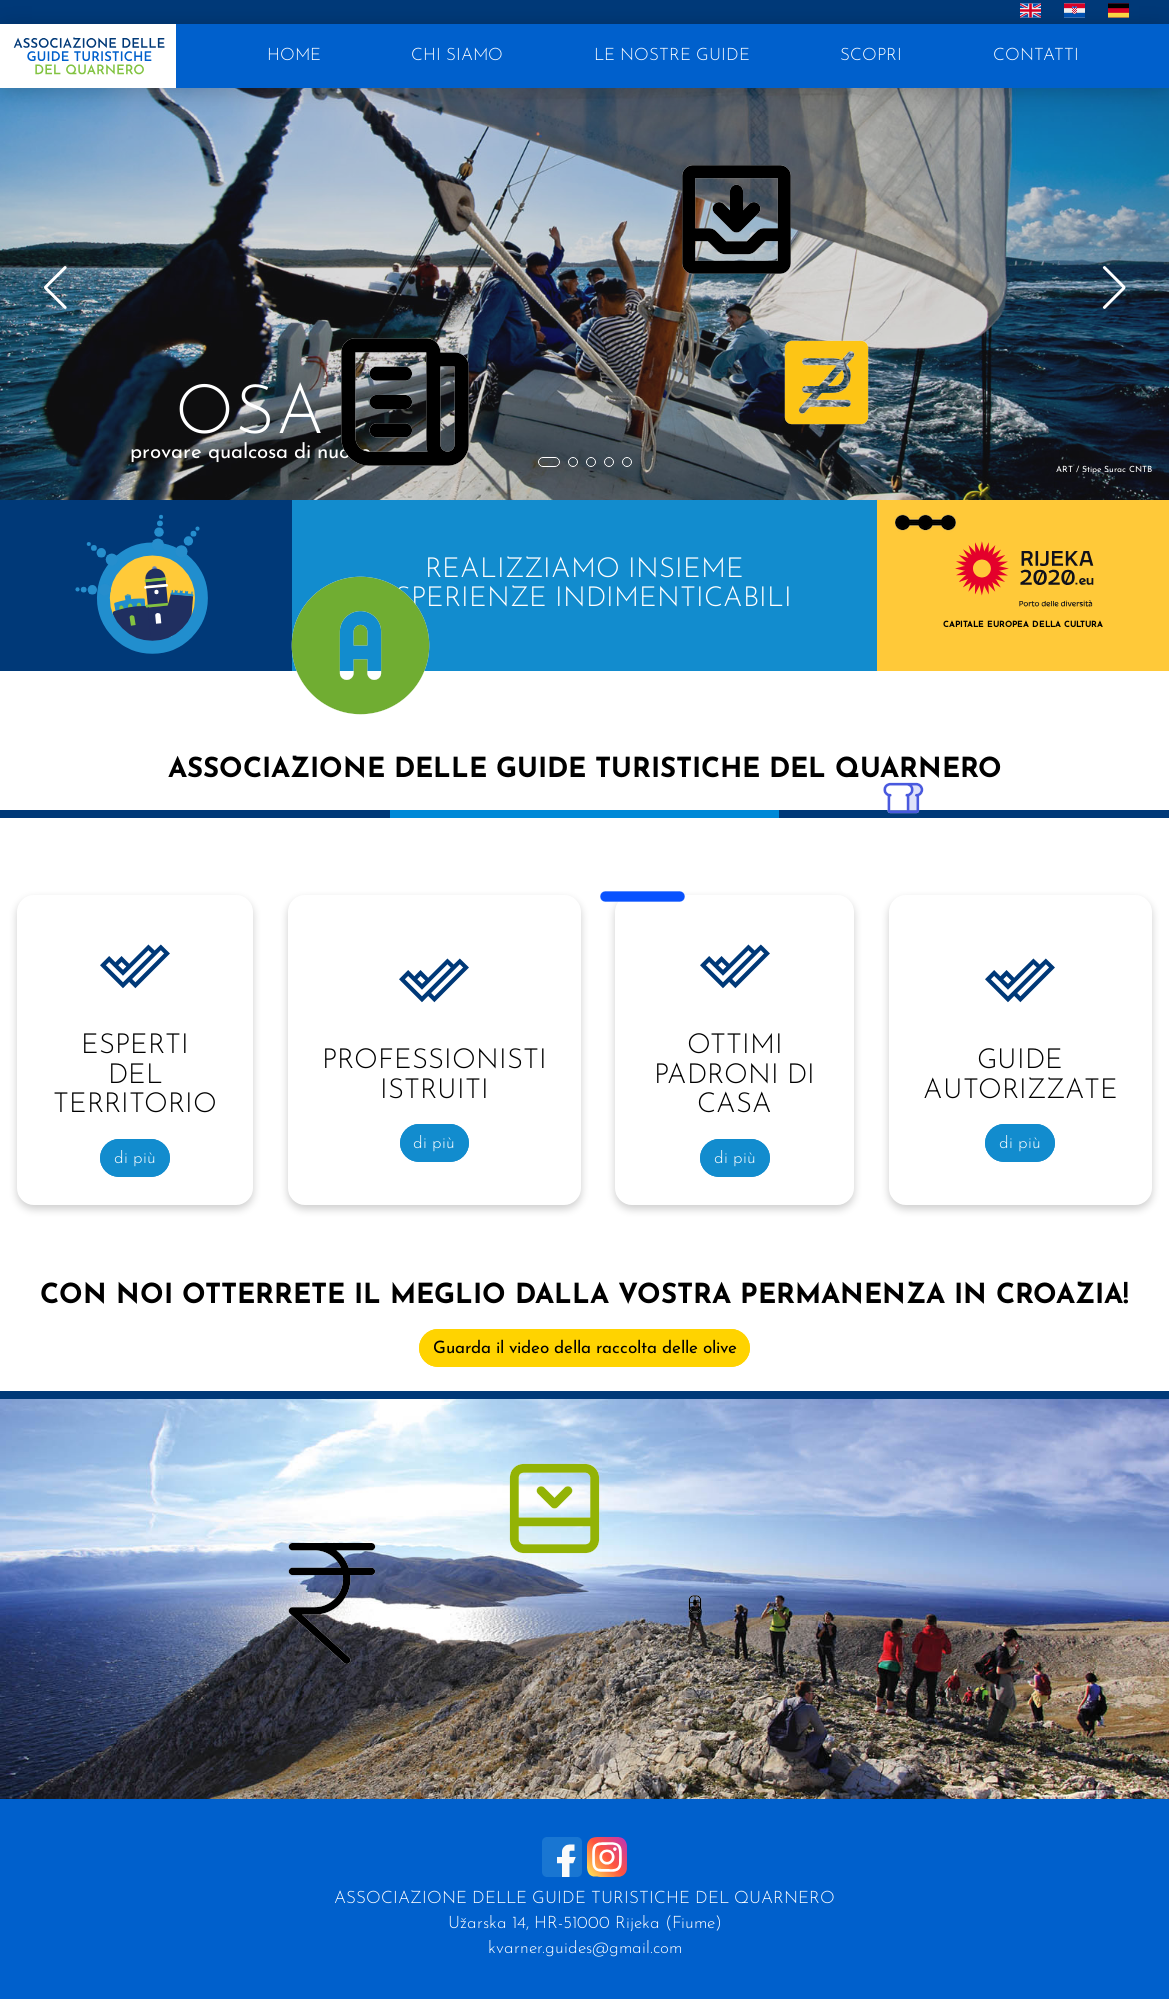  What do you see at coordinates (642, 896) in the screenshot?
I see `decrease quantity or value` at bounding box center [642, 896].